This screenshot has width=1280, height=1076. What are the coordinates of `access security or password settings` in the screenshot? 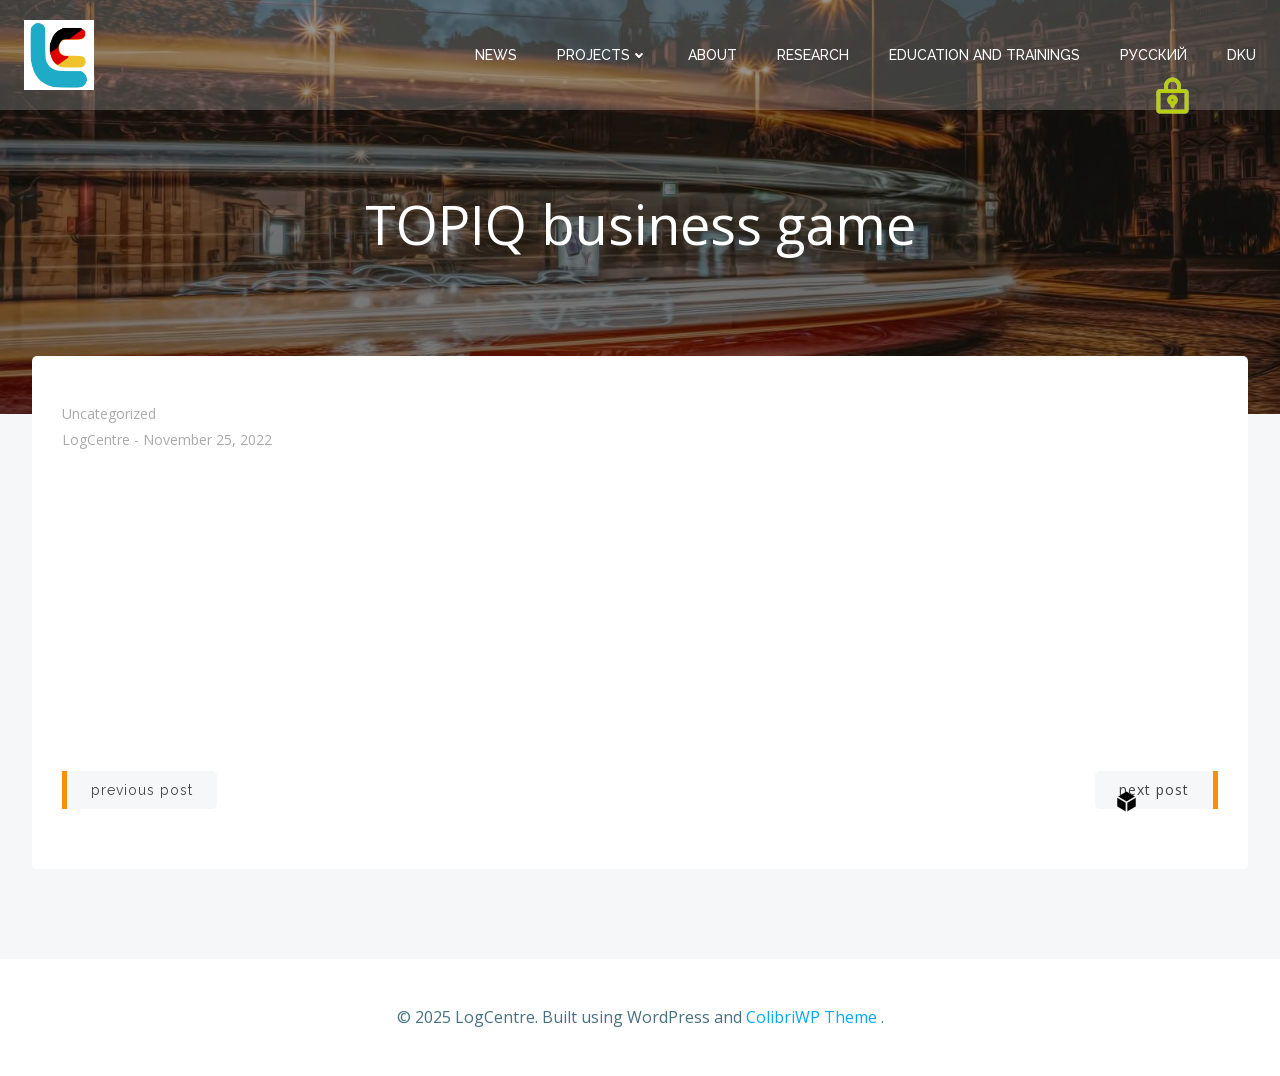 It's located at (1172, 97).